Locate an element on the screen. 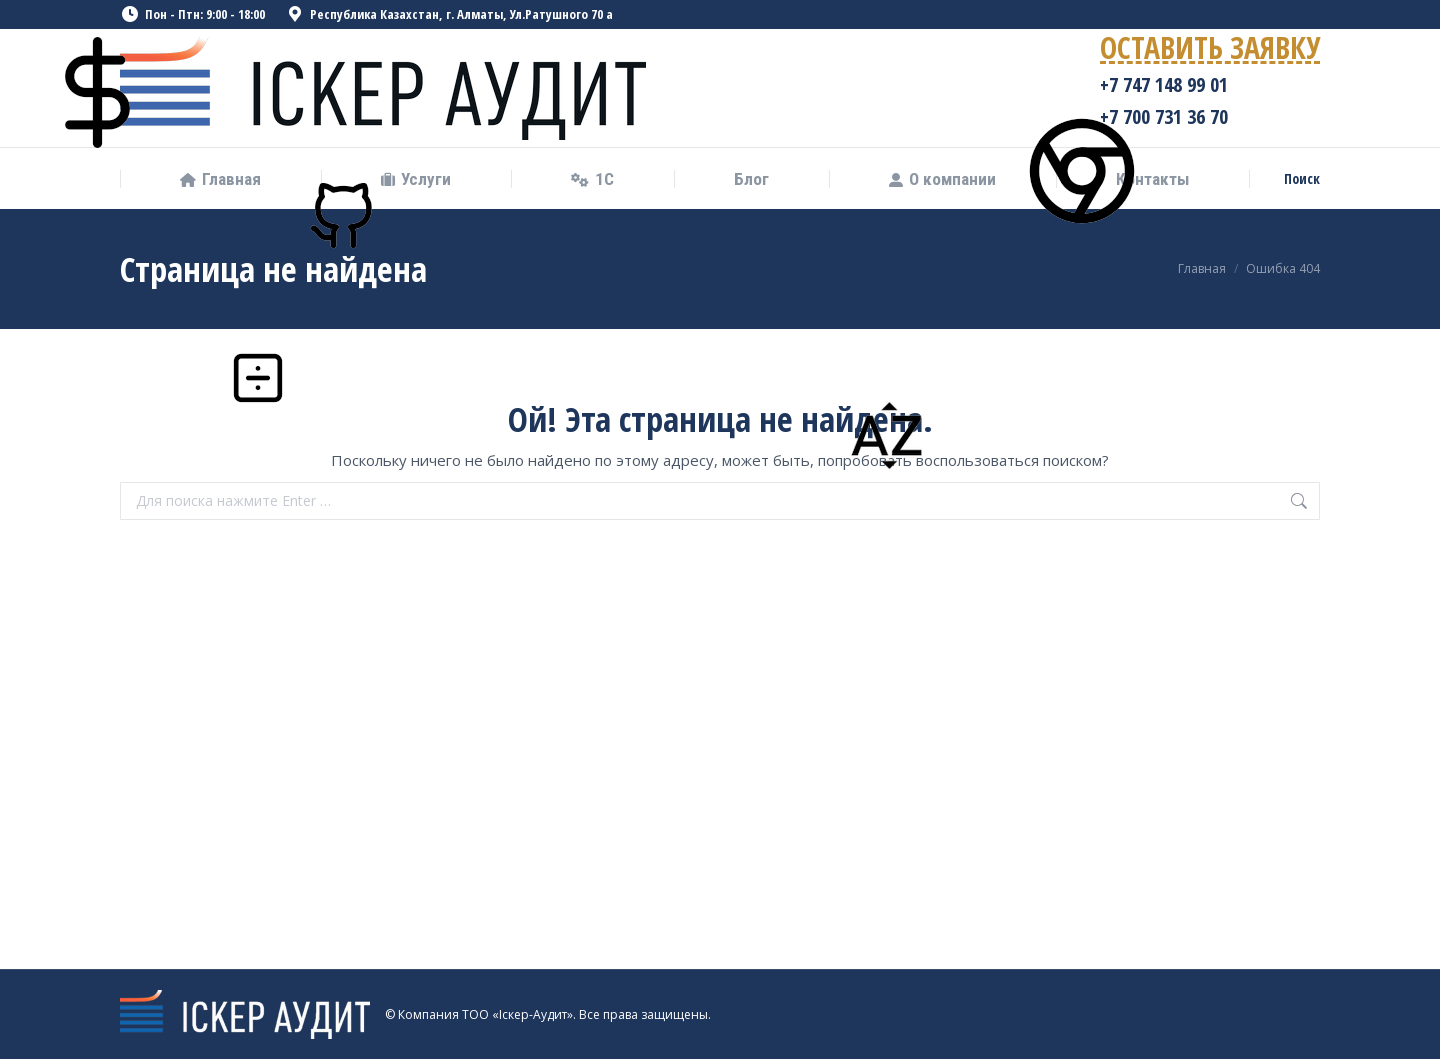 This screenshot has width=1440, height=1059. perform division calculation is located at coordinates (258, 378).